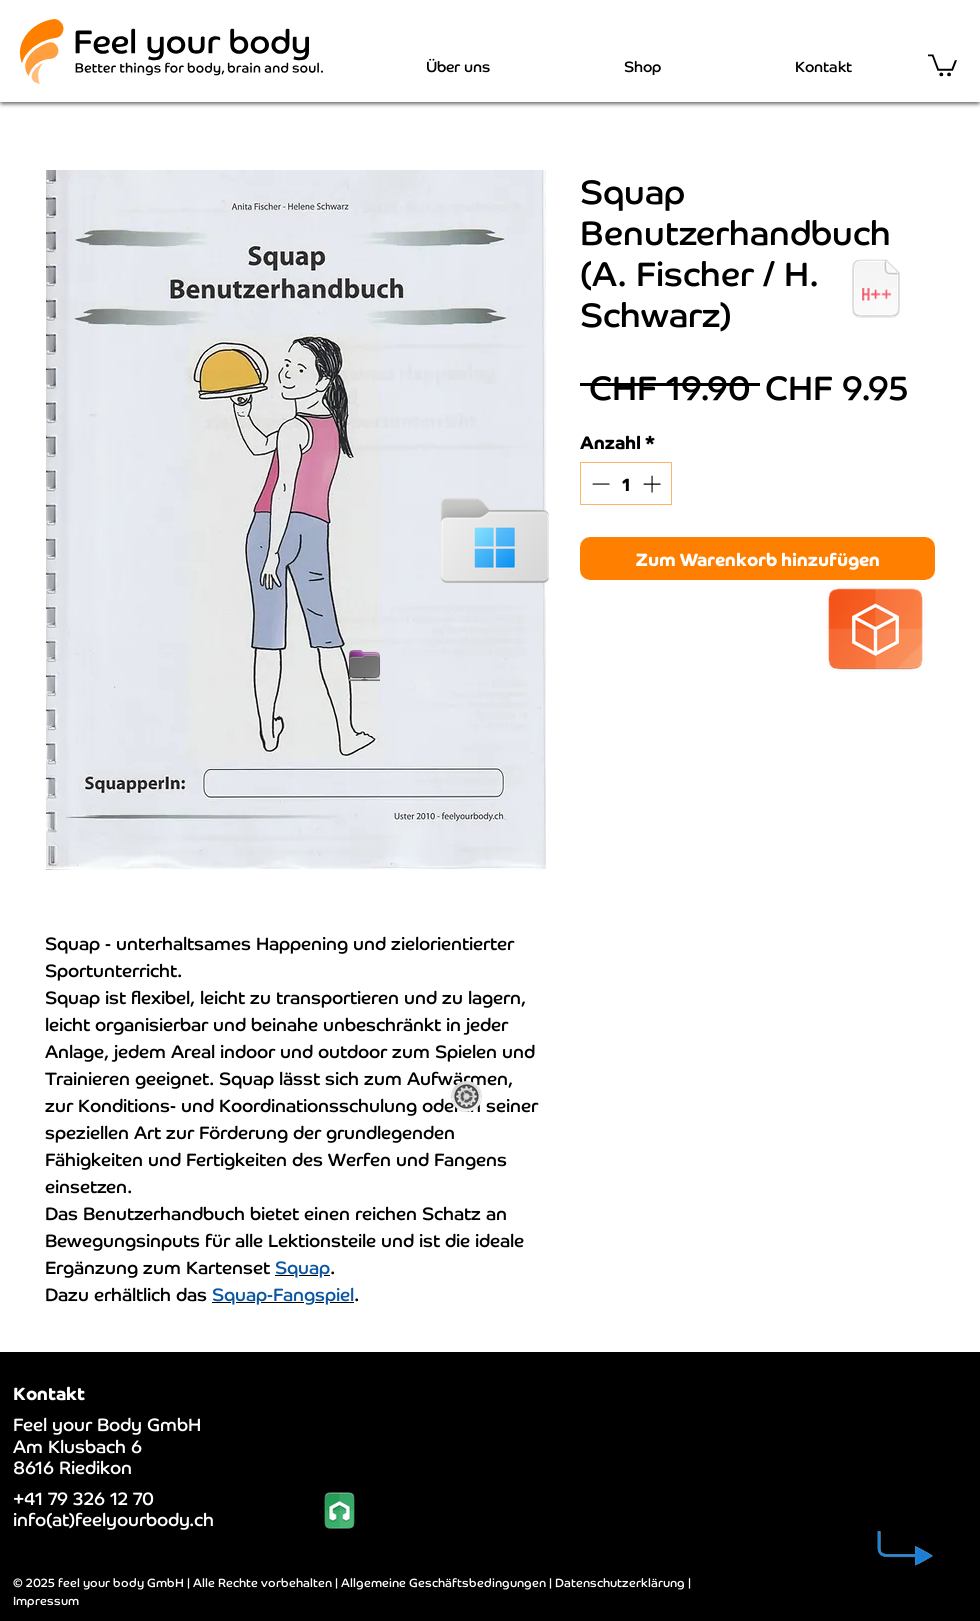 This screenshot has width=980, height=1621. What do you see at coordinates (339, 1510) in the screenshot?
I see `an LMMS music project file` at bounding box center [339, 1510].